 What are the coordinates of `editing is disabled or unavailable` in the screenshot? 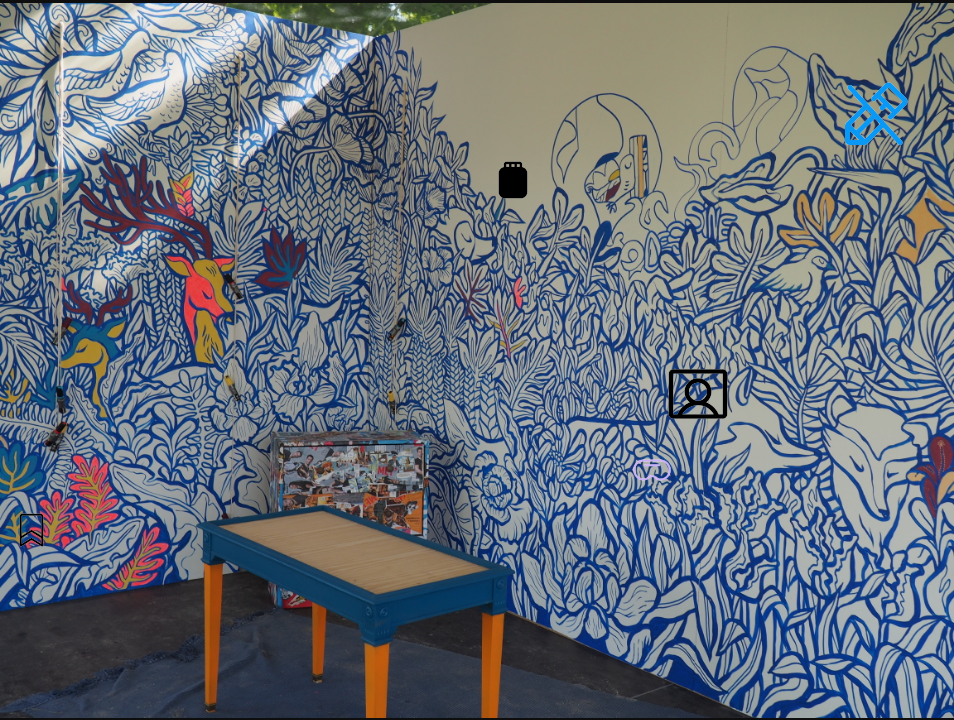 It's located at (875, 115).